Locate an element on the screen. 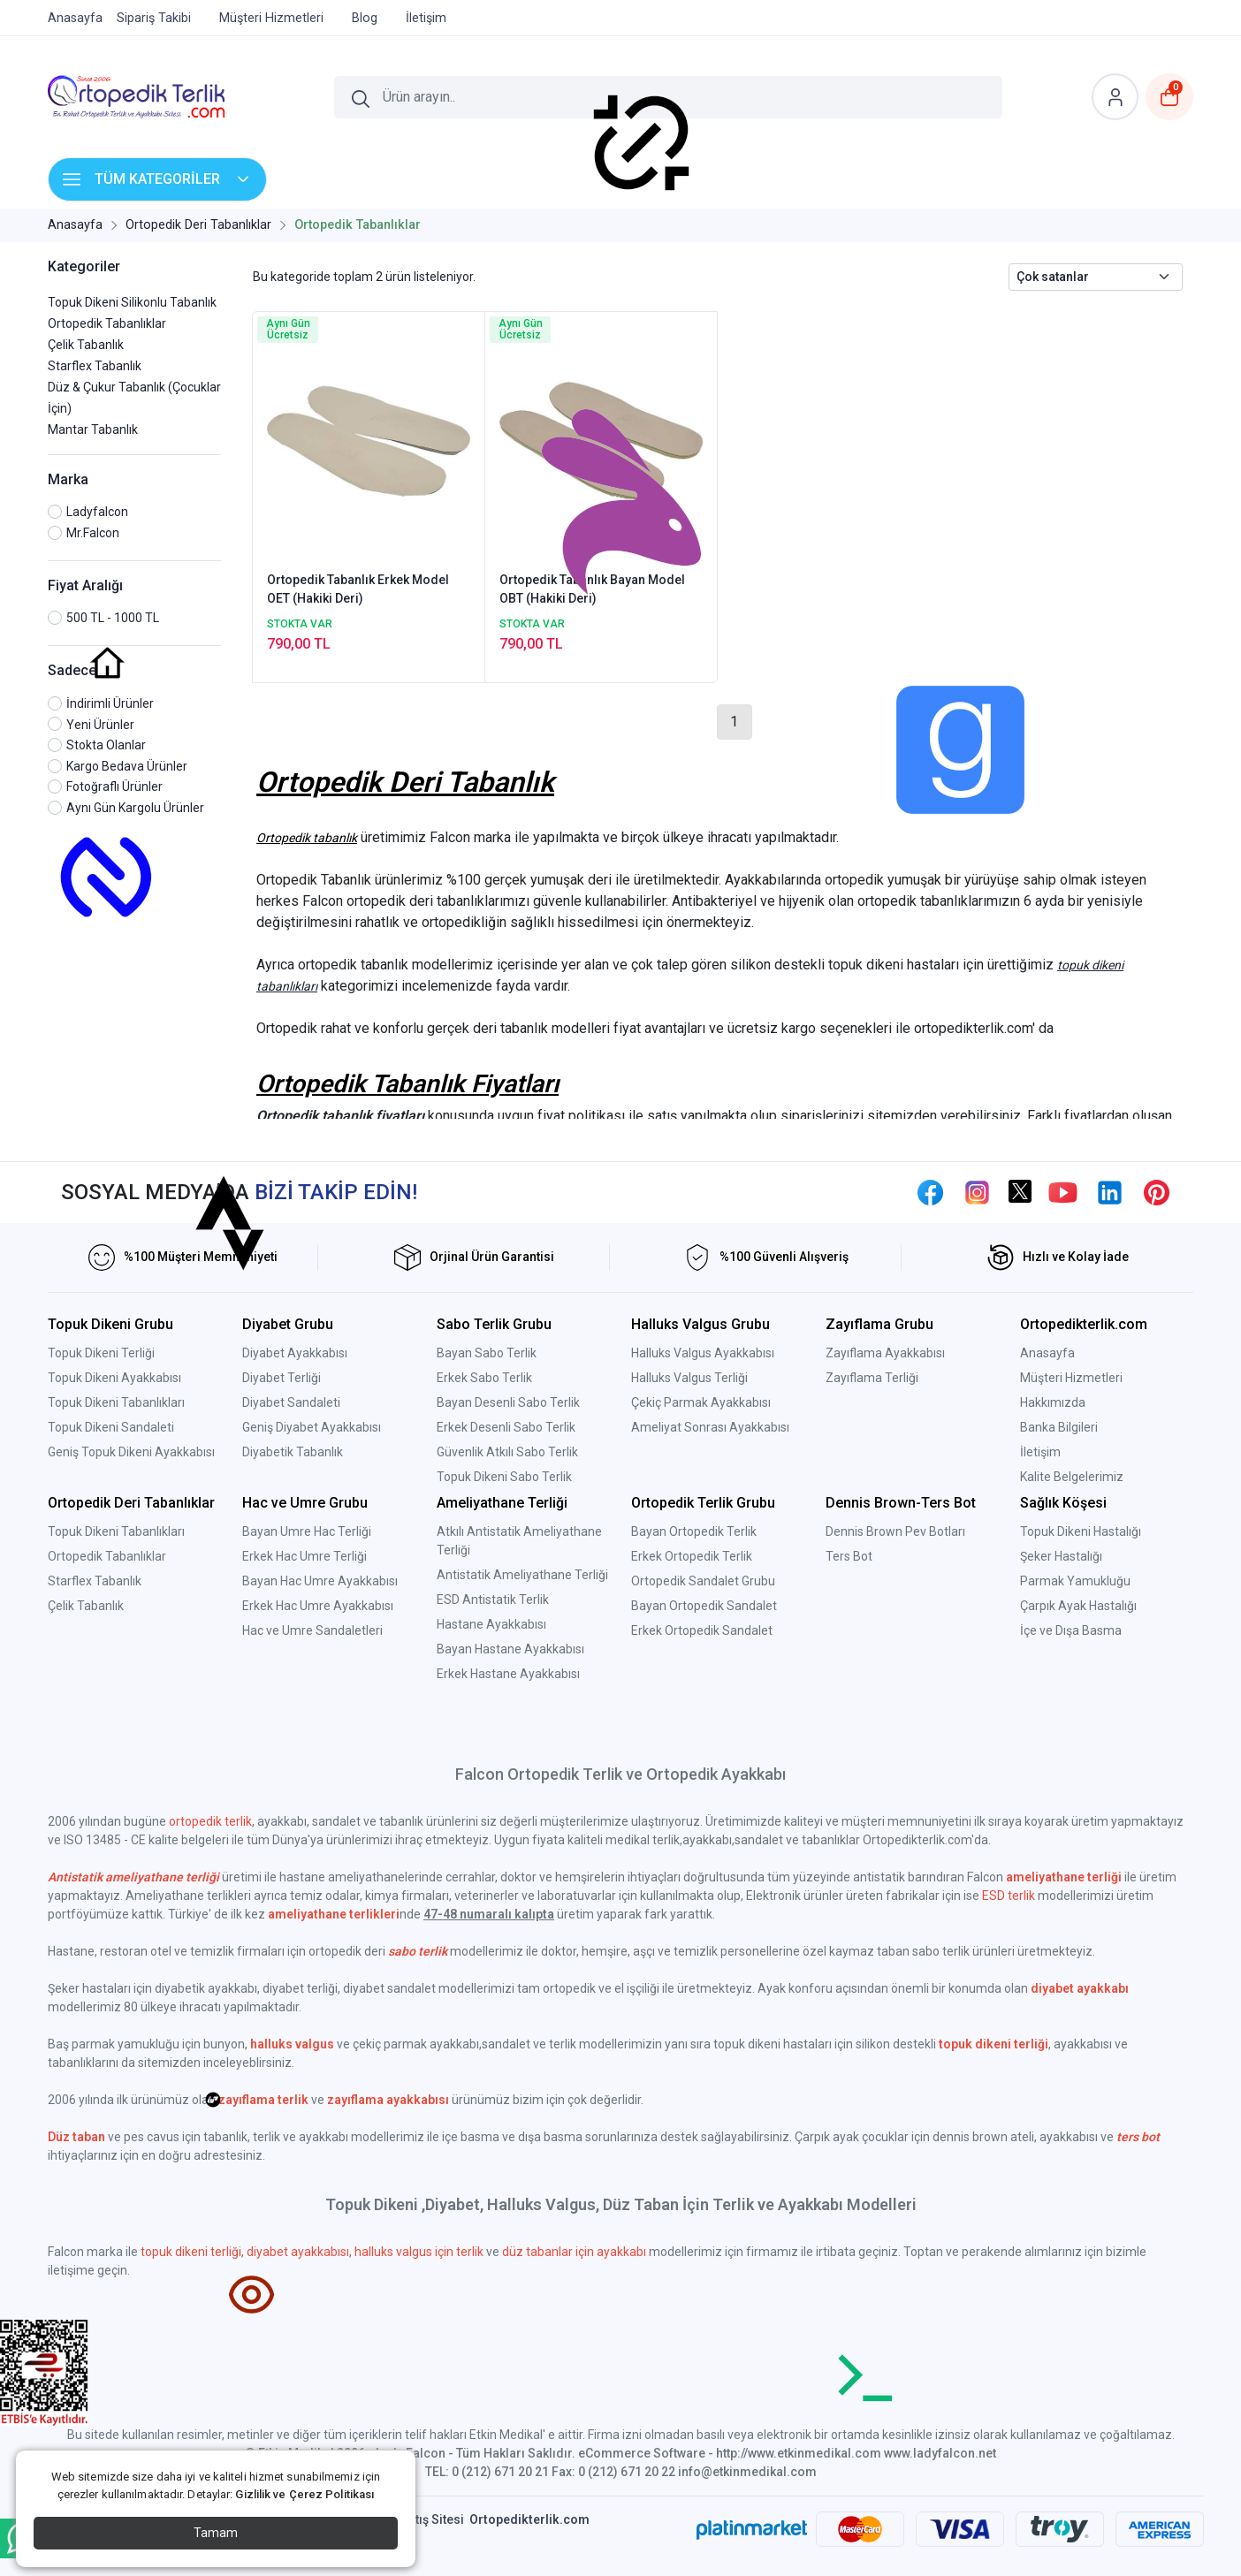 This screenshot has height=2576, width=1241. open the Strava app is located at coordinates (230, 1223).